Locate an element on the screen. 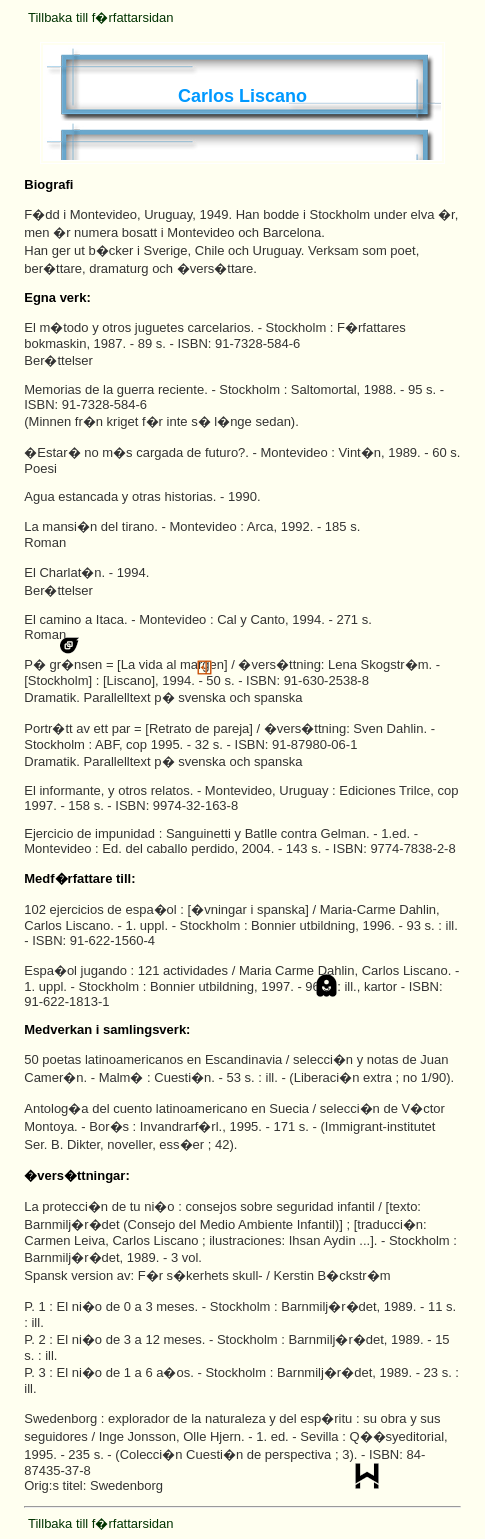 This screenshot has height=1539, width=485. friendly ghost avatar or profile icon is located at coordinates (326, 985).